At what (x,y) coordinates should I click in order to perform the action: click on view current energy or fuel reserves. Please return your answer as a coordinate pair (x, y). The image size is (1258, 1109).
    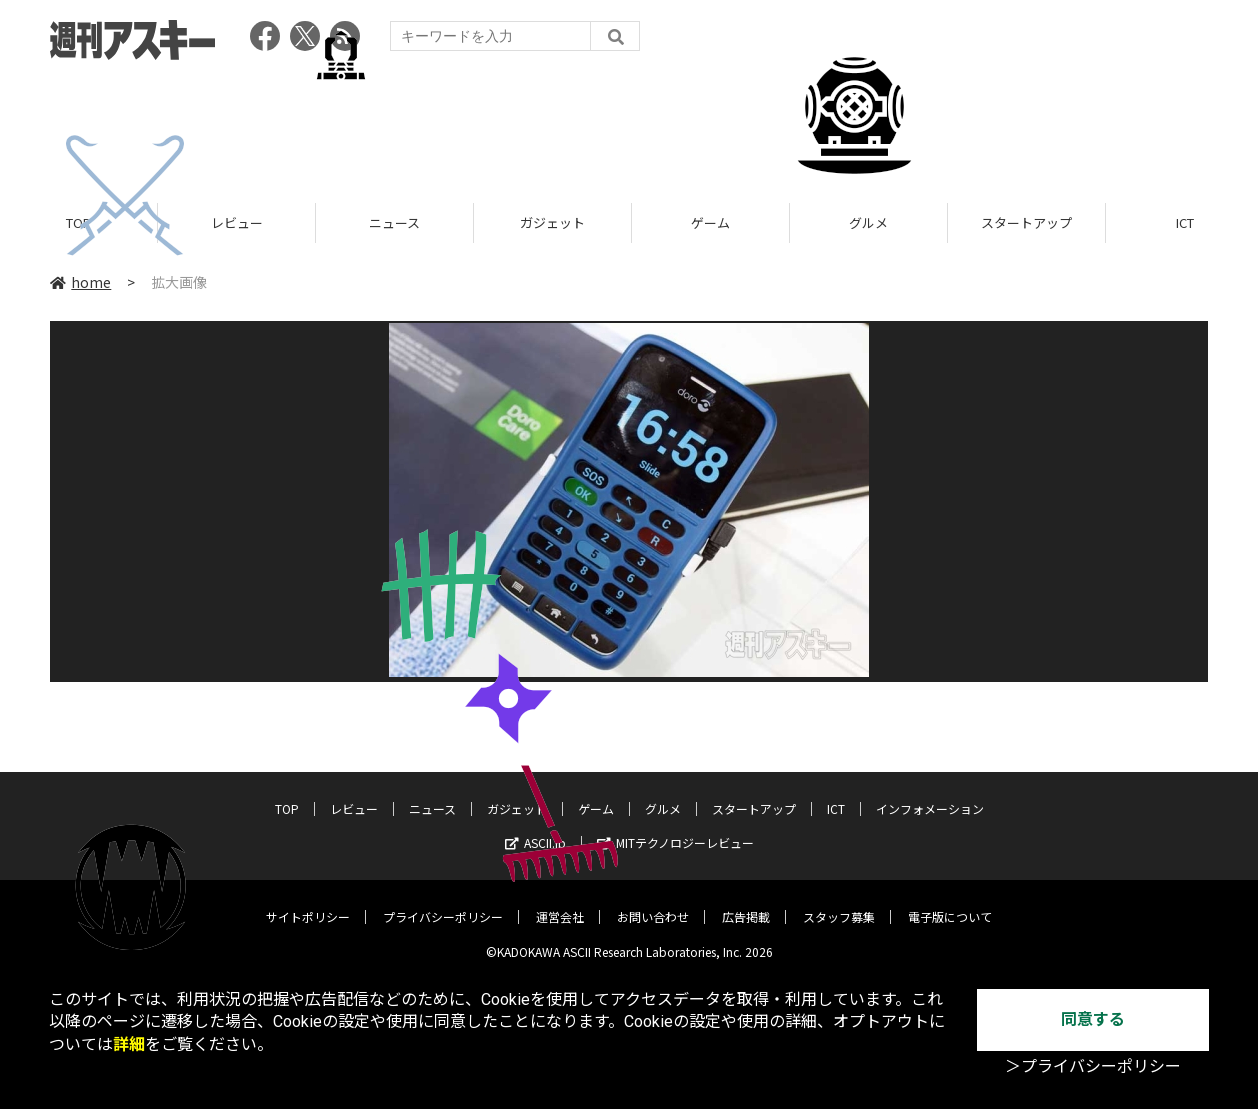
    Looking at the image, I should click on (341, 55).